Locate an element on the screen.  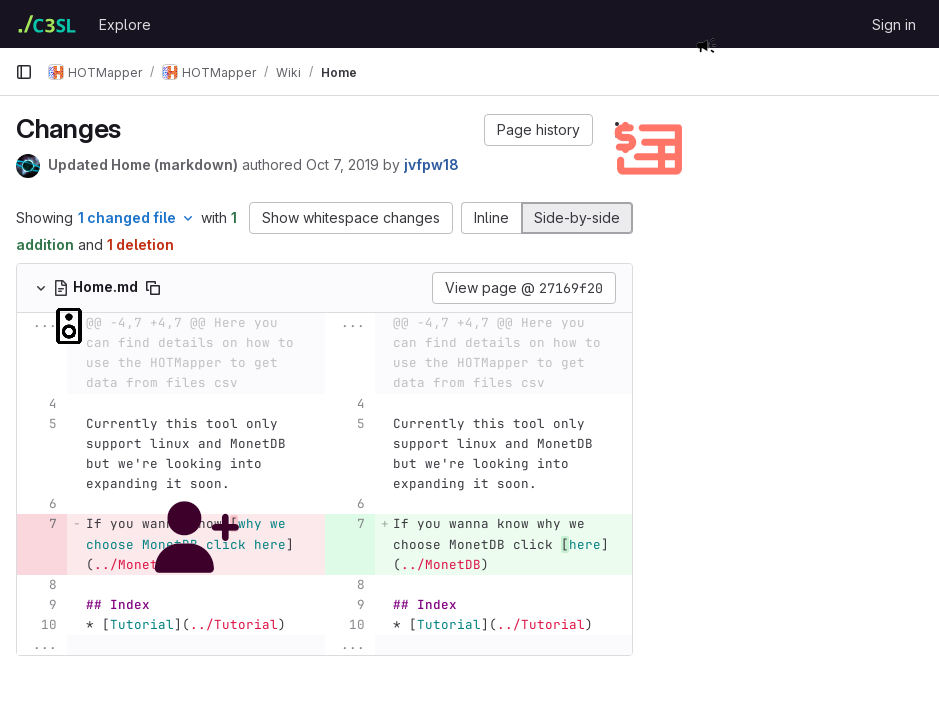
add a new user or contact is located at coordinates (193, 536).